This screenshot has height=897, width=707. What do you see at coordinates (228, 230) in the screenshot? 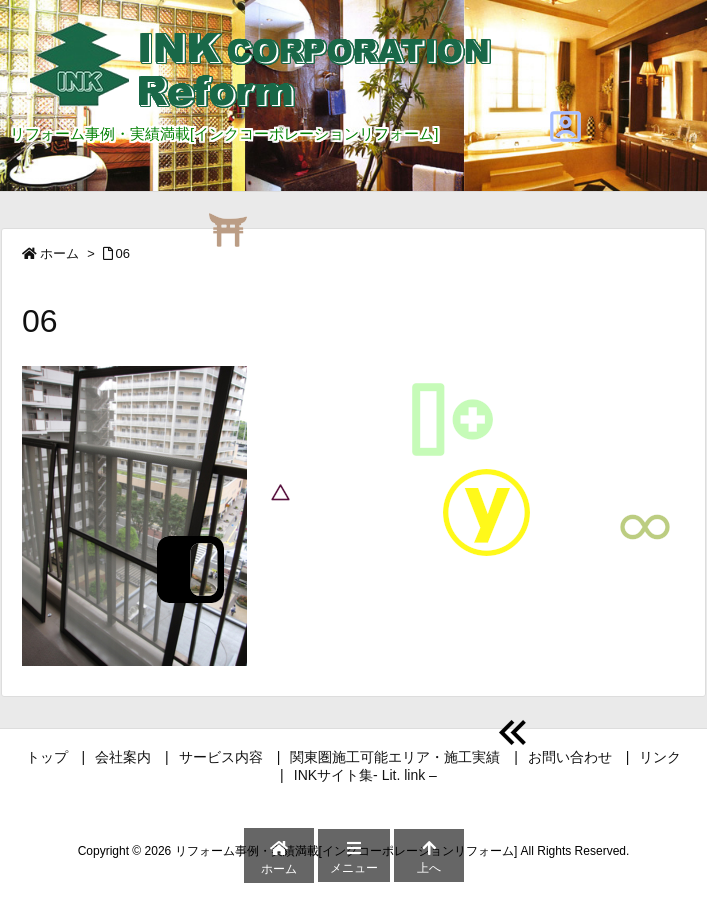
I see `jinja templating engine logo` at bounding box center [228, 230].